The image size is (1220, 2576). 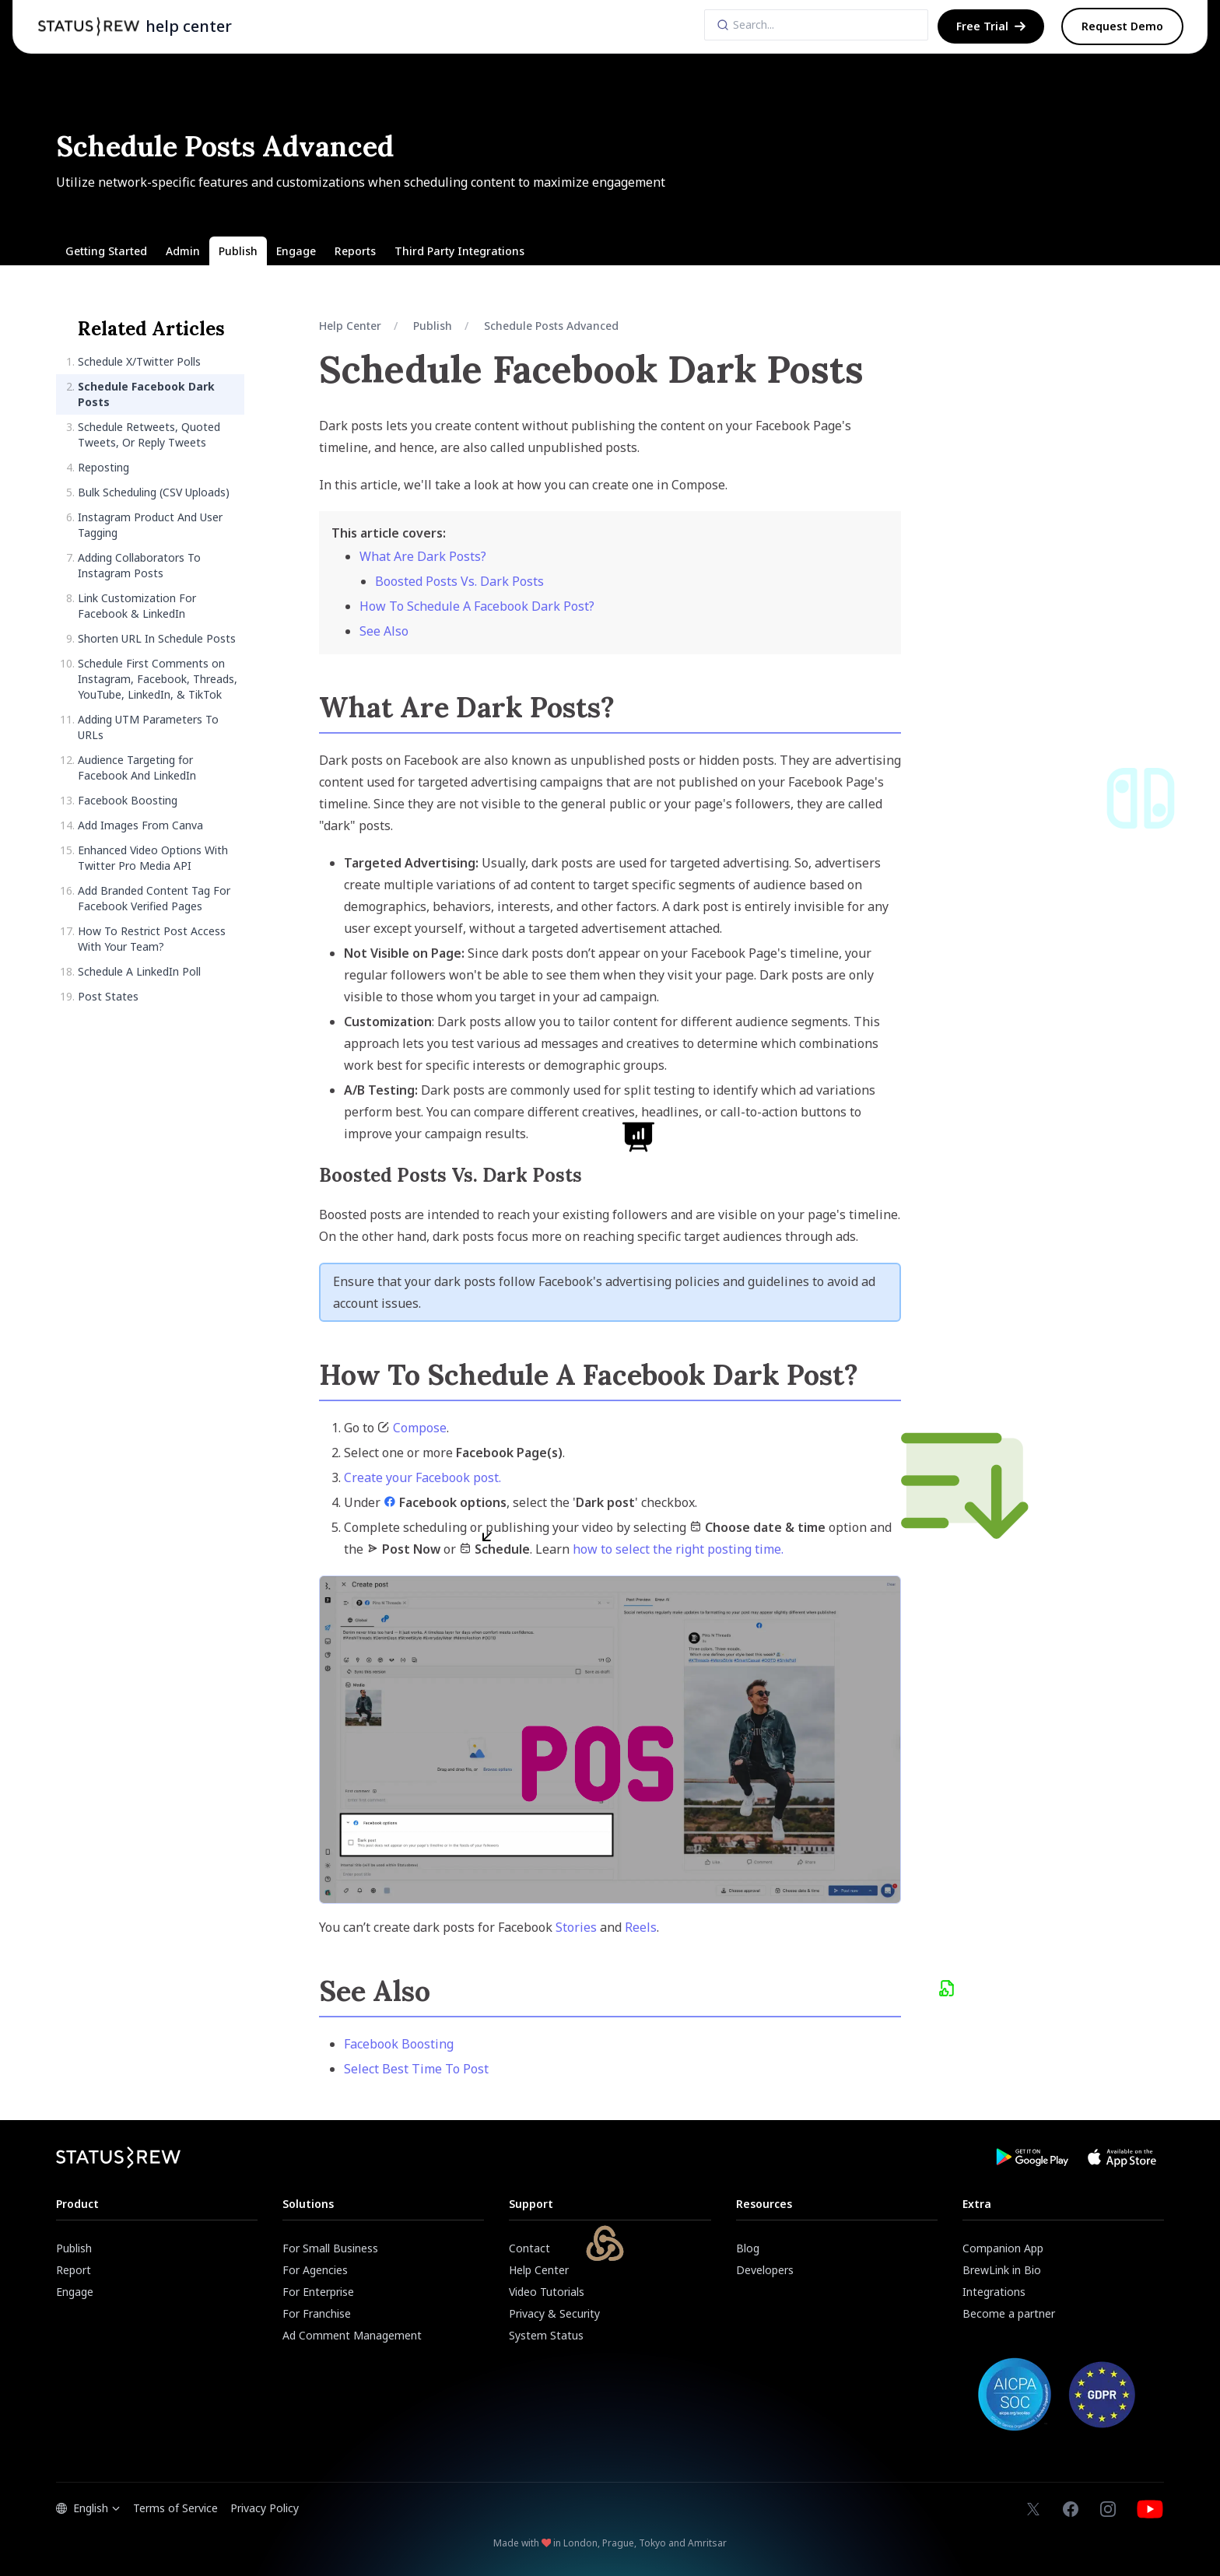 I want to click on sort items in ascending order, so click(x=959, y=1481).